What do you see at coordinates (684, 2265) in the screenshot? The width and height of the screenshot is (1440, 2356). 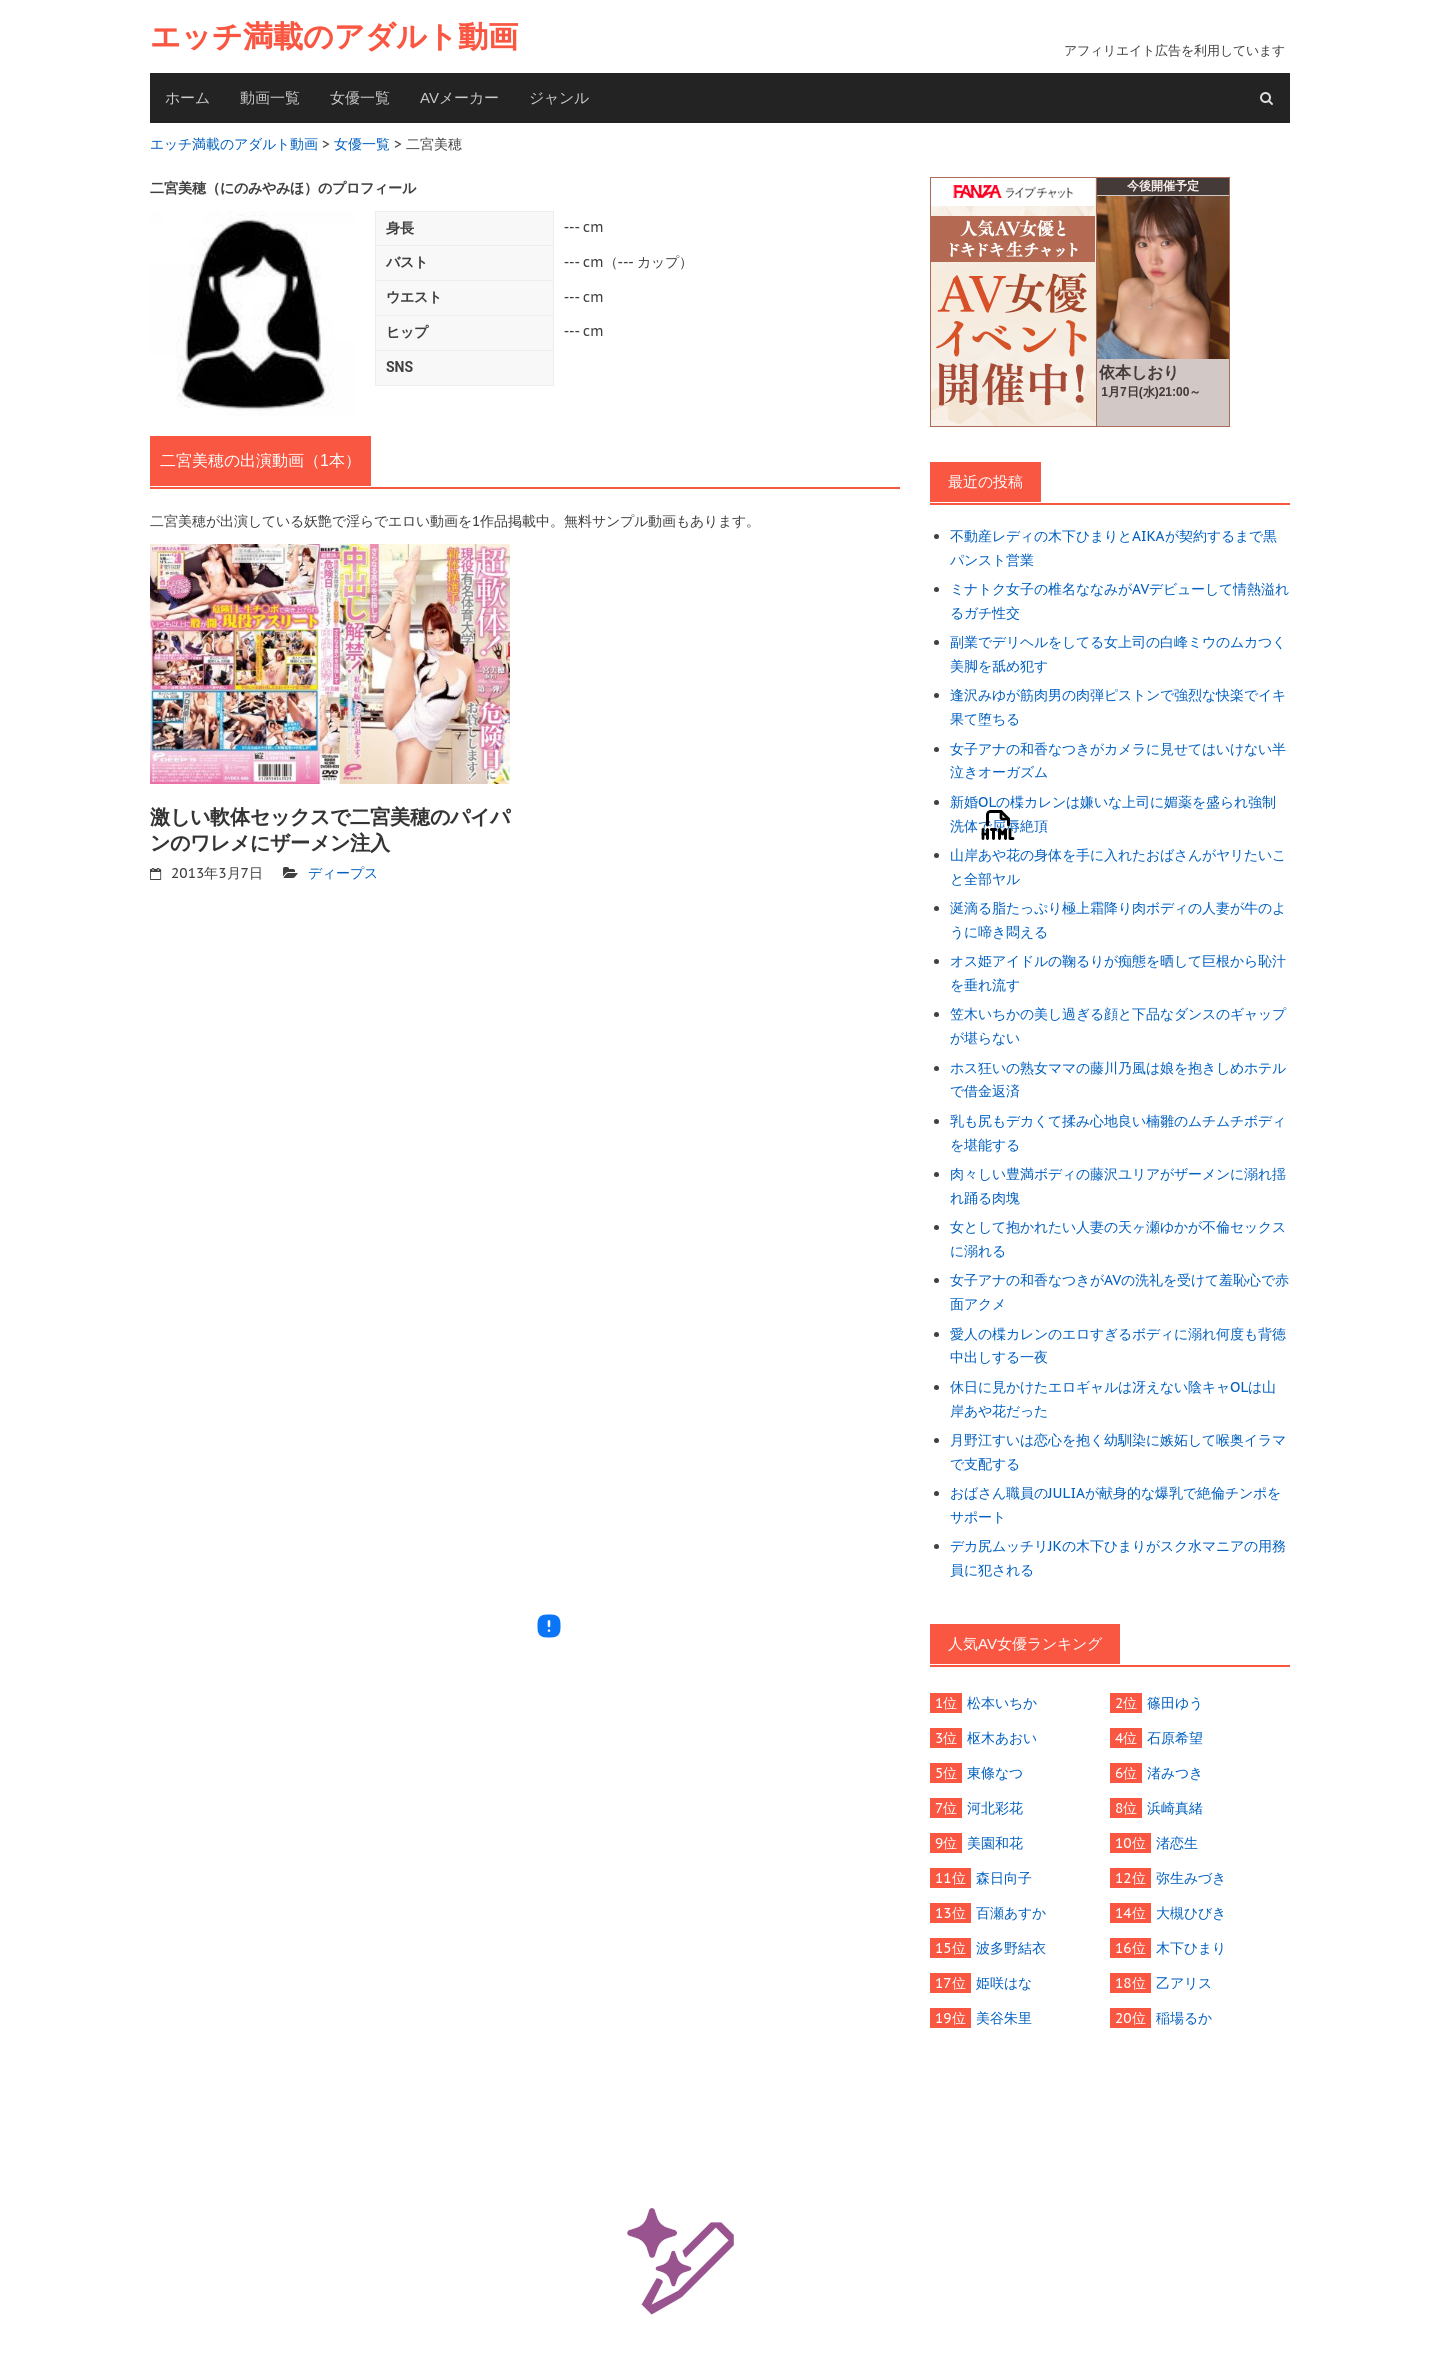 I see `edit with AI assistance` at bounding box center [684, 2265].